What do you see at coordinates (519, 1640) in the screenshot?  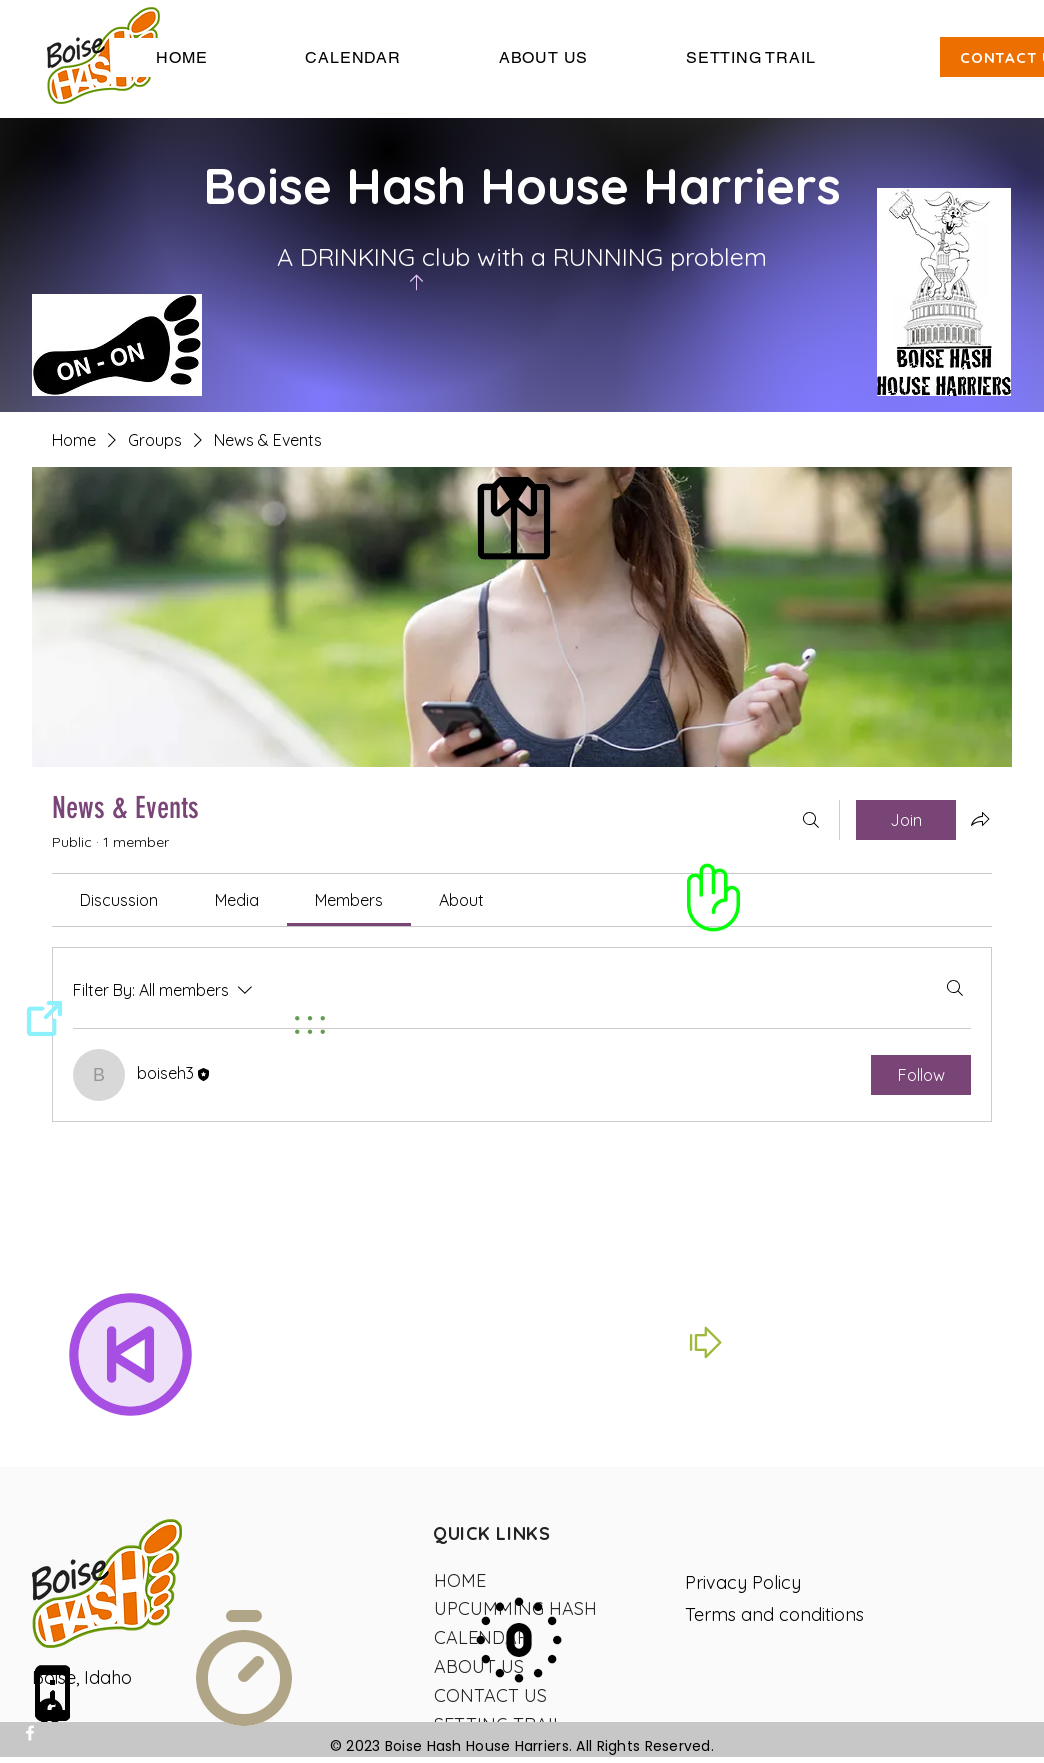 I see `indicates zero time elapsed or no duration` at bounding box center [519, 1640].